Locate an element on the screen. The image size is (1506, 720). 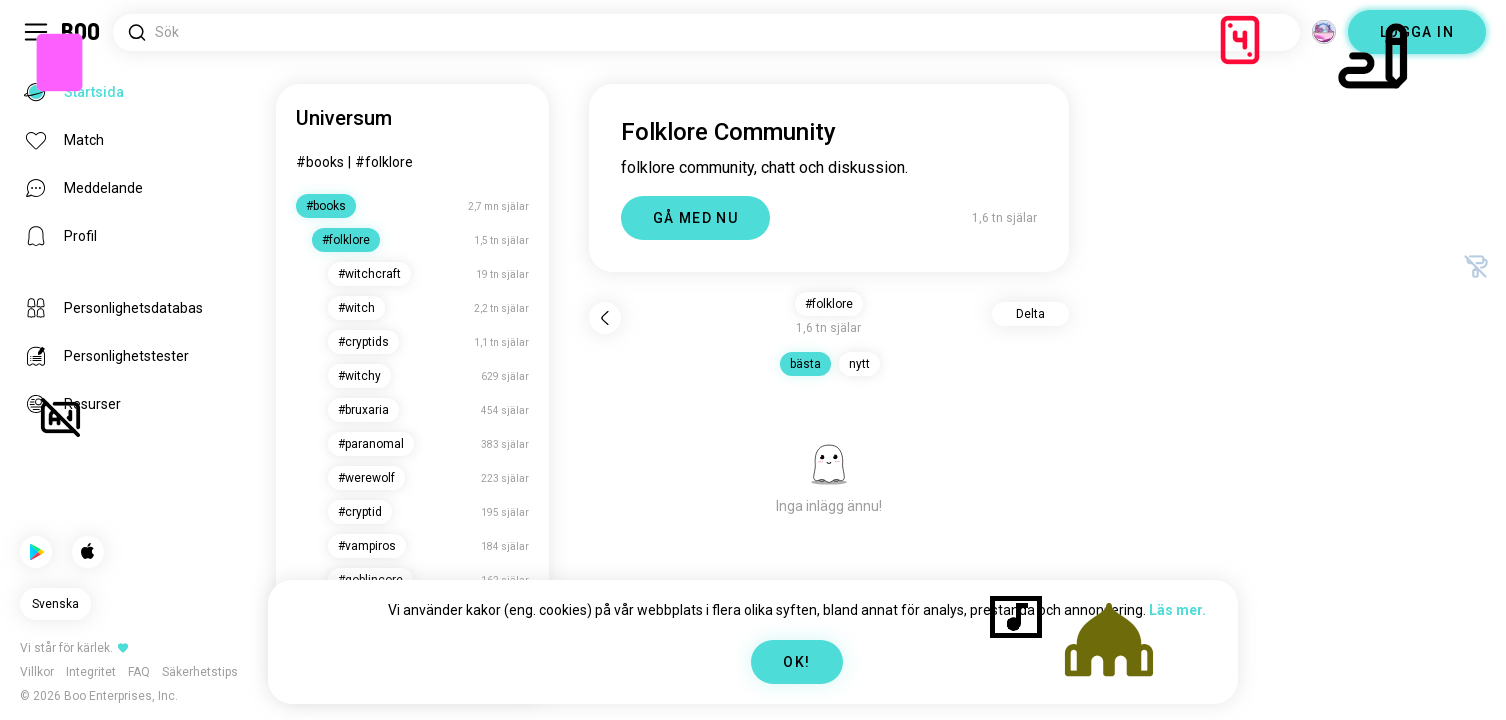
switch to single column layout is located at coordinates (59, 62).